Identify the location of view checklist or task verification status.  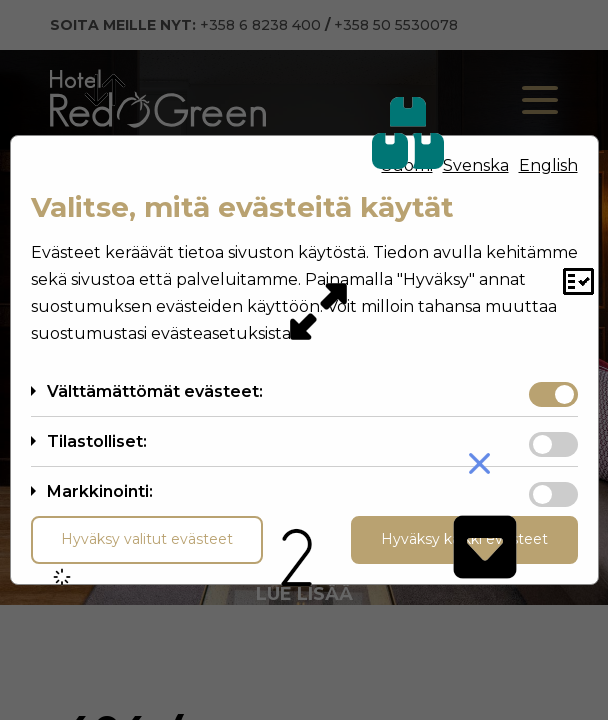
(578, 281).